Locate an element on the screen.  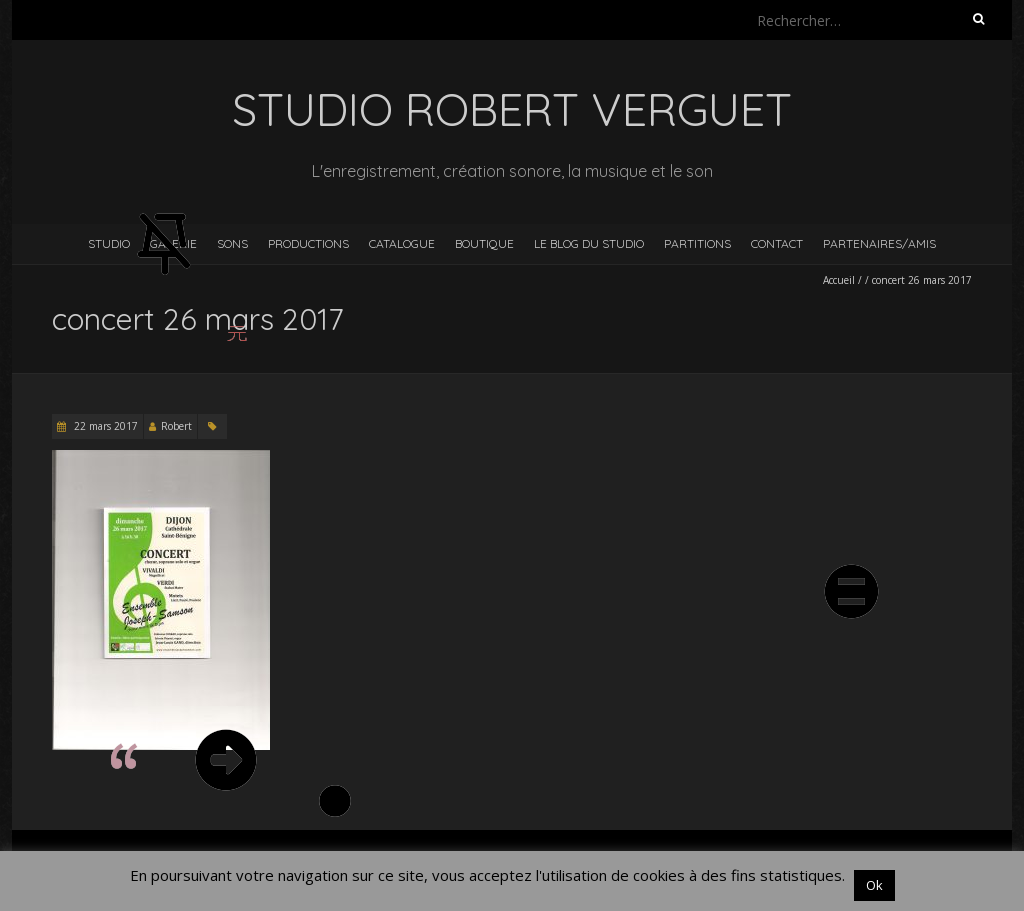
insert a block quote is located at coordinates (125, 756).